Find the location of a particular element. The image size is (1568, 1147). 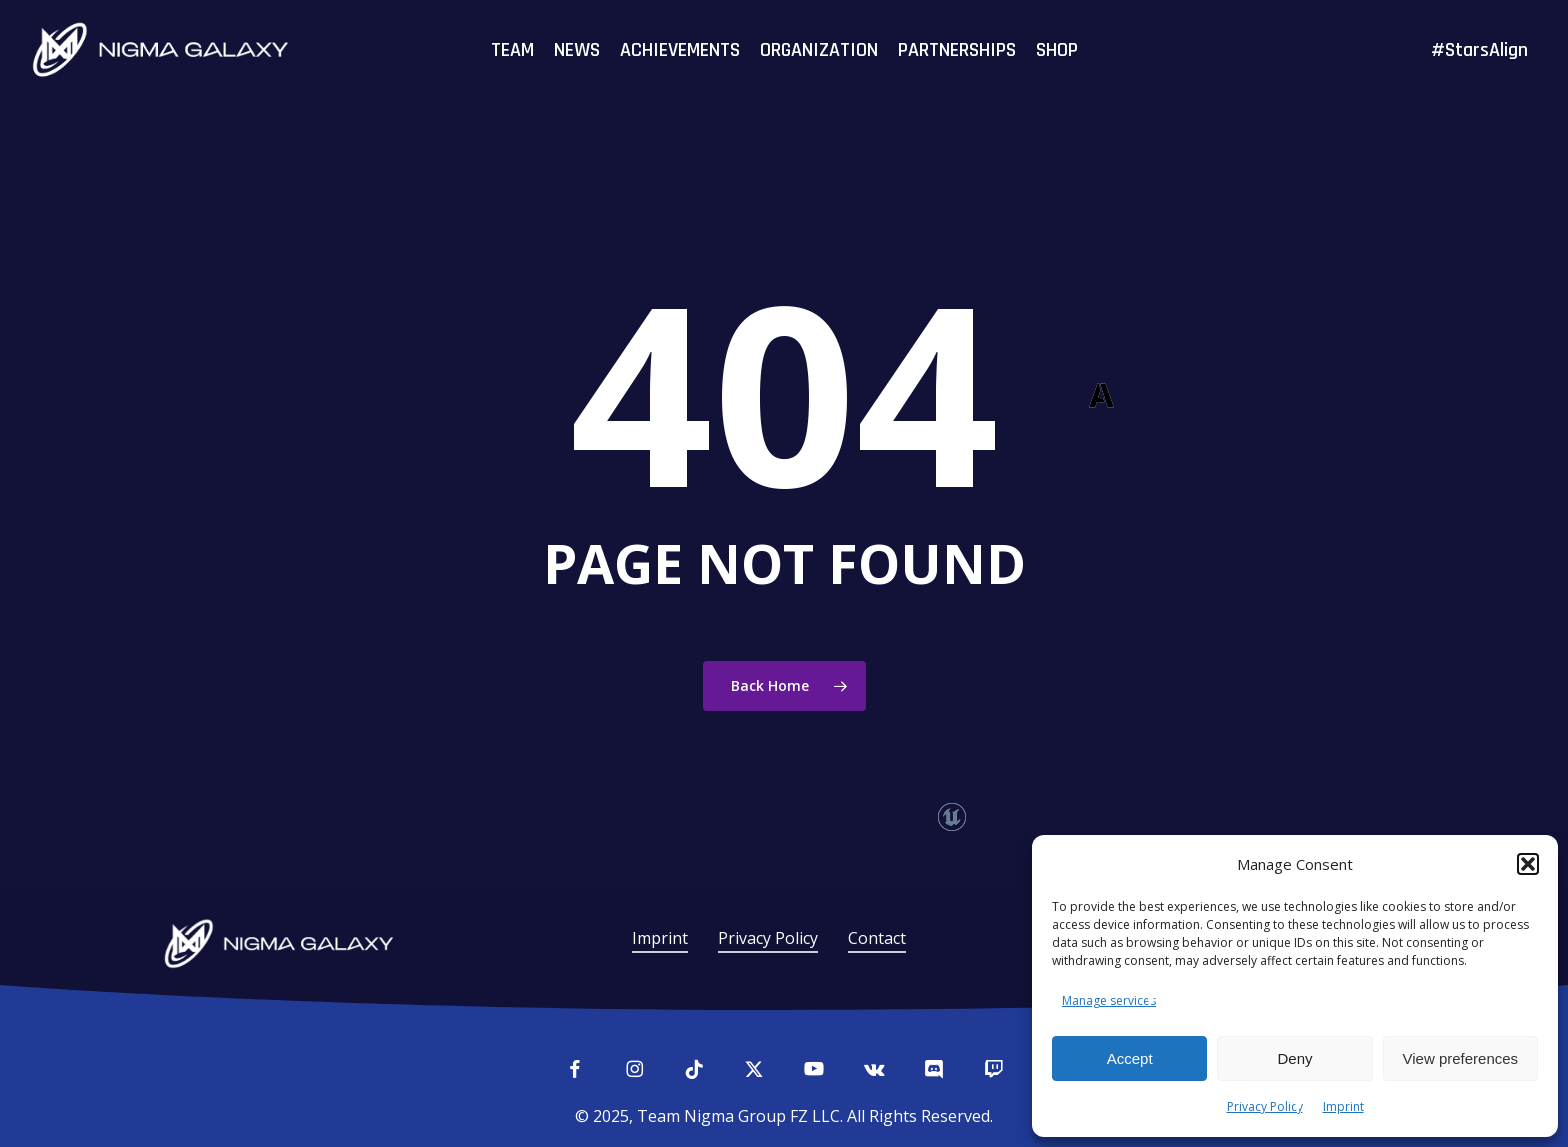

airbrake error monitoring service logo is located at coordinates (1101, 395).